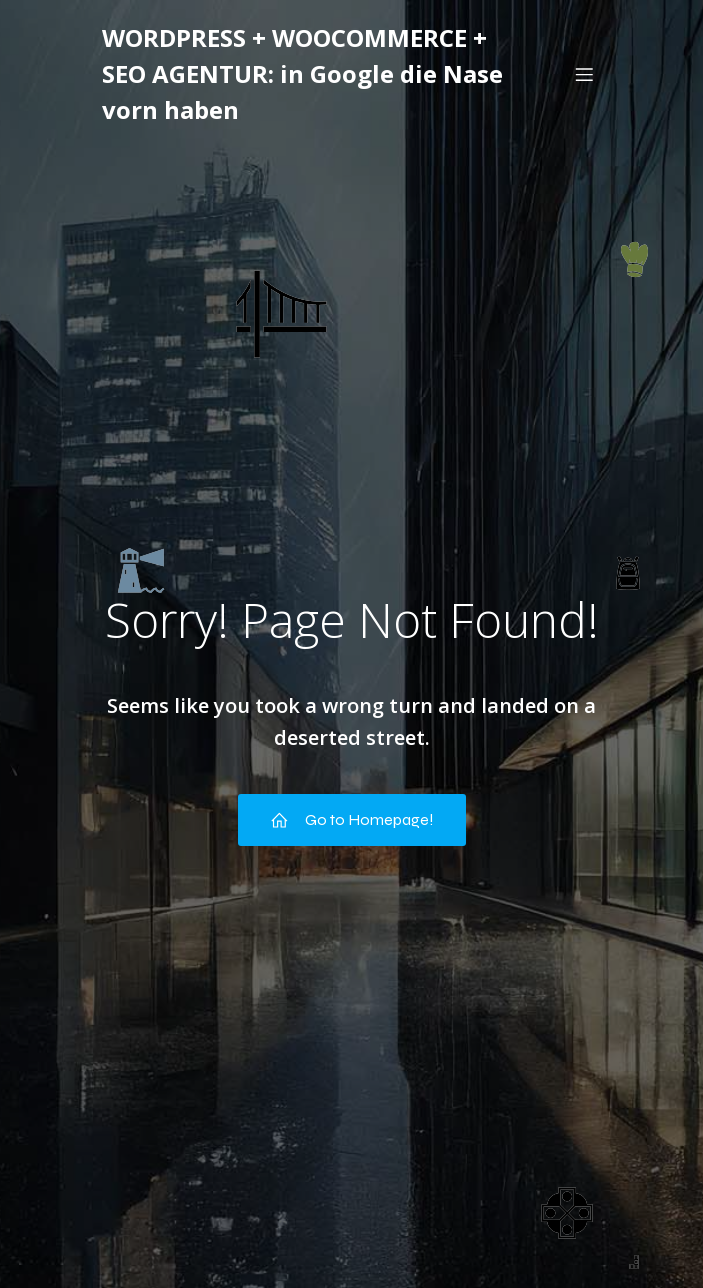  Describe the element at coordinates (634, 259) in the screenshot. I see `access cooking or recipe features` at that location.